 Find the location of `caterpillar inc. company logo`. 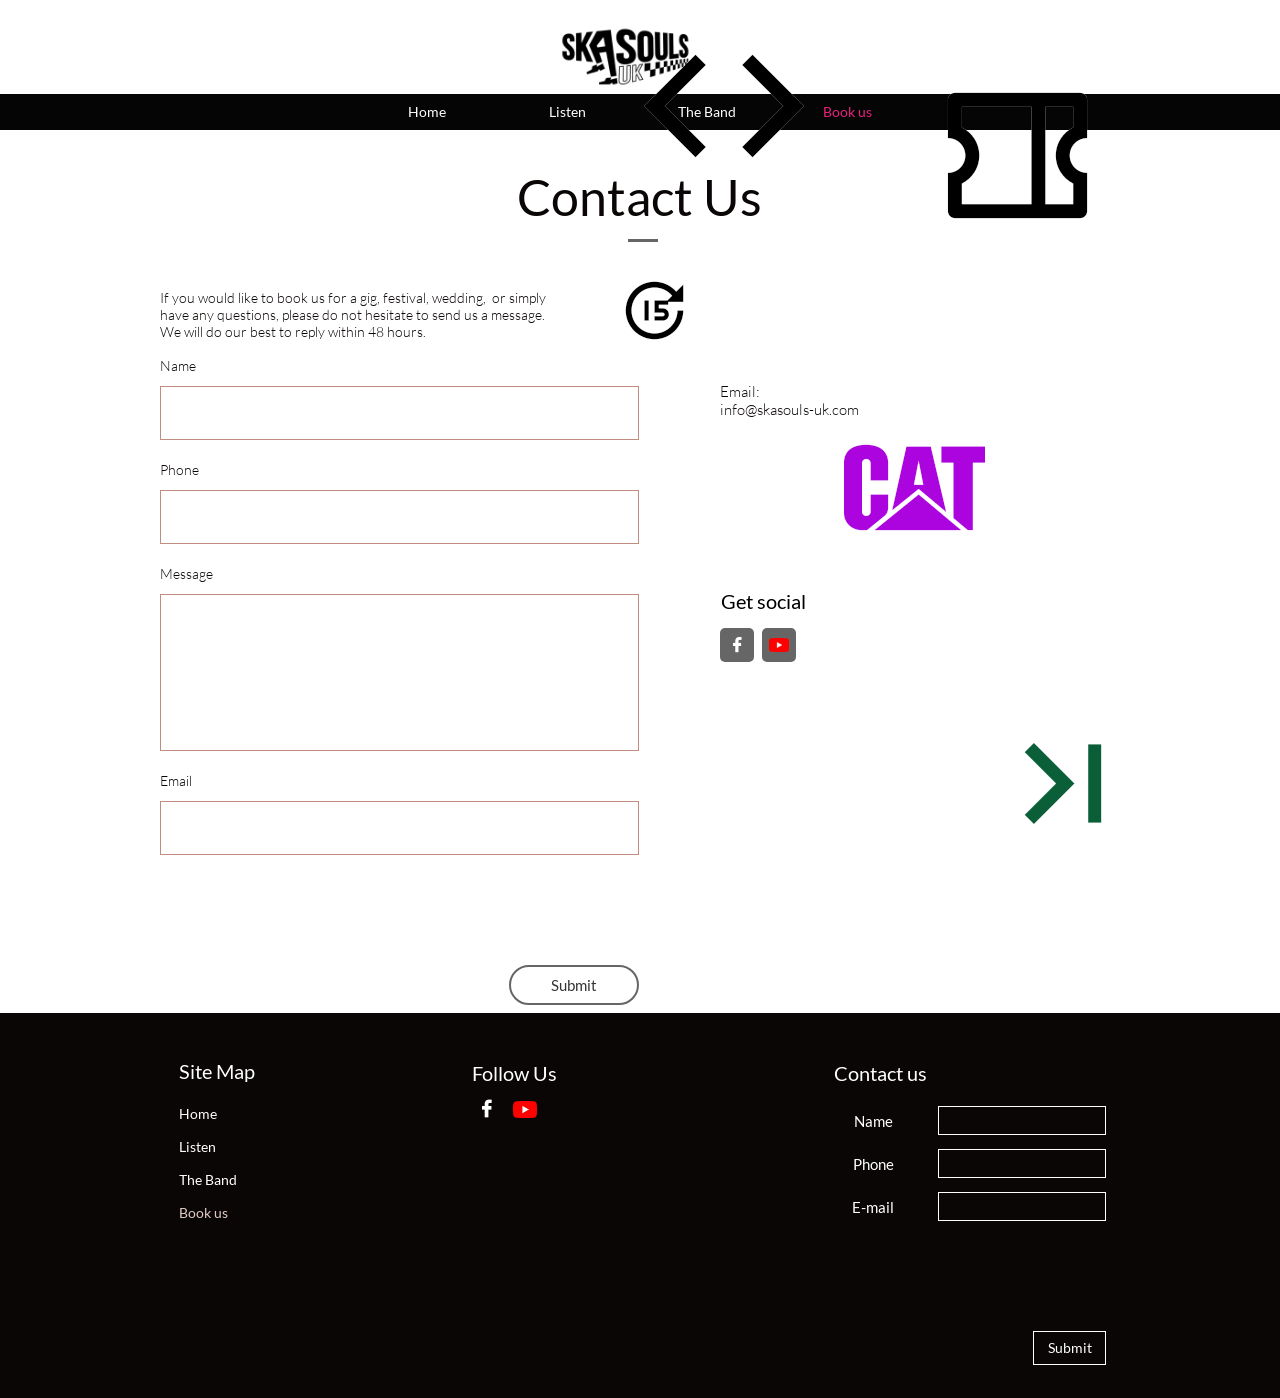

caterpillar inc. company logo is located at coordinates (914, 487).